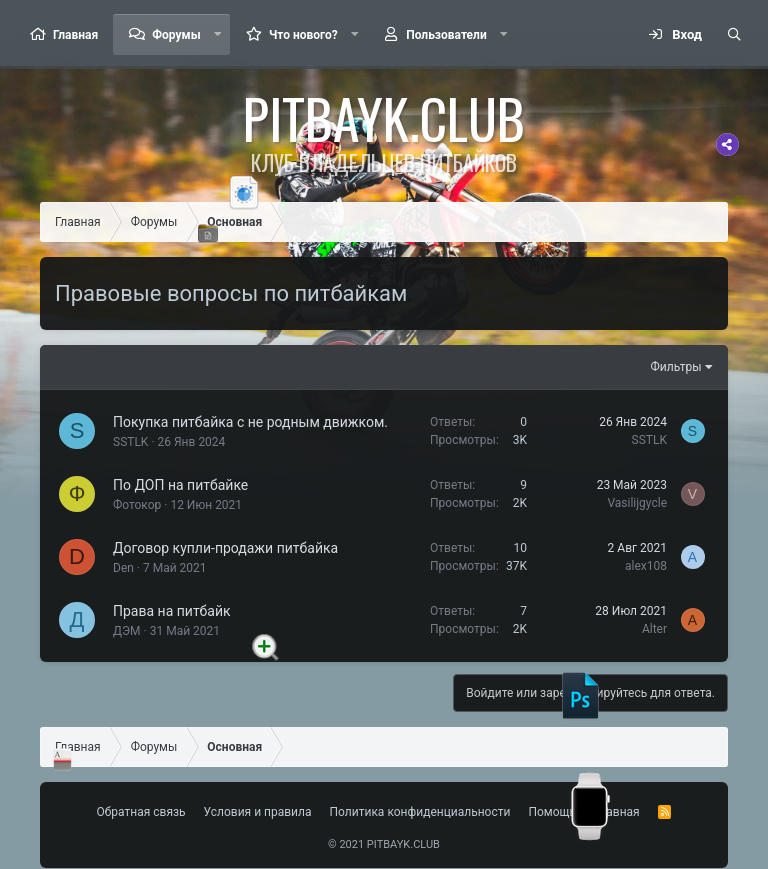 The width and height of the screenshot is (768, 869). I want to click on open your documents folder, so click(208, 233).